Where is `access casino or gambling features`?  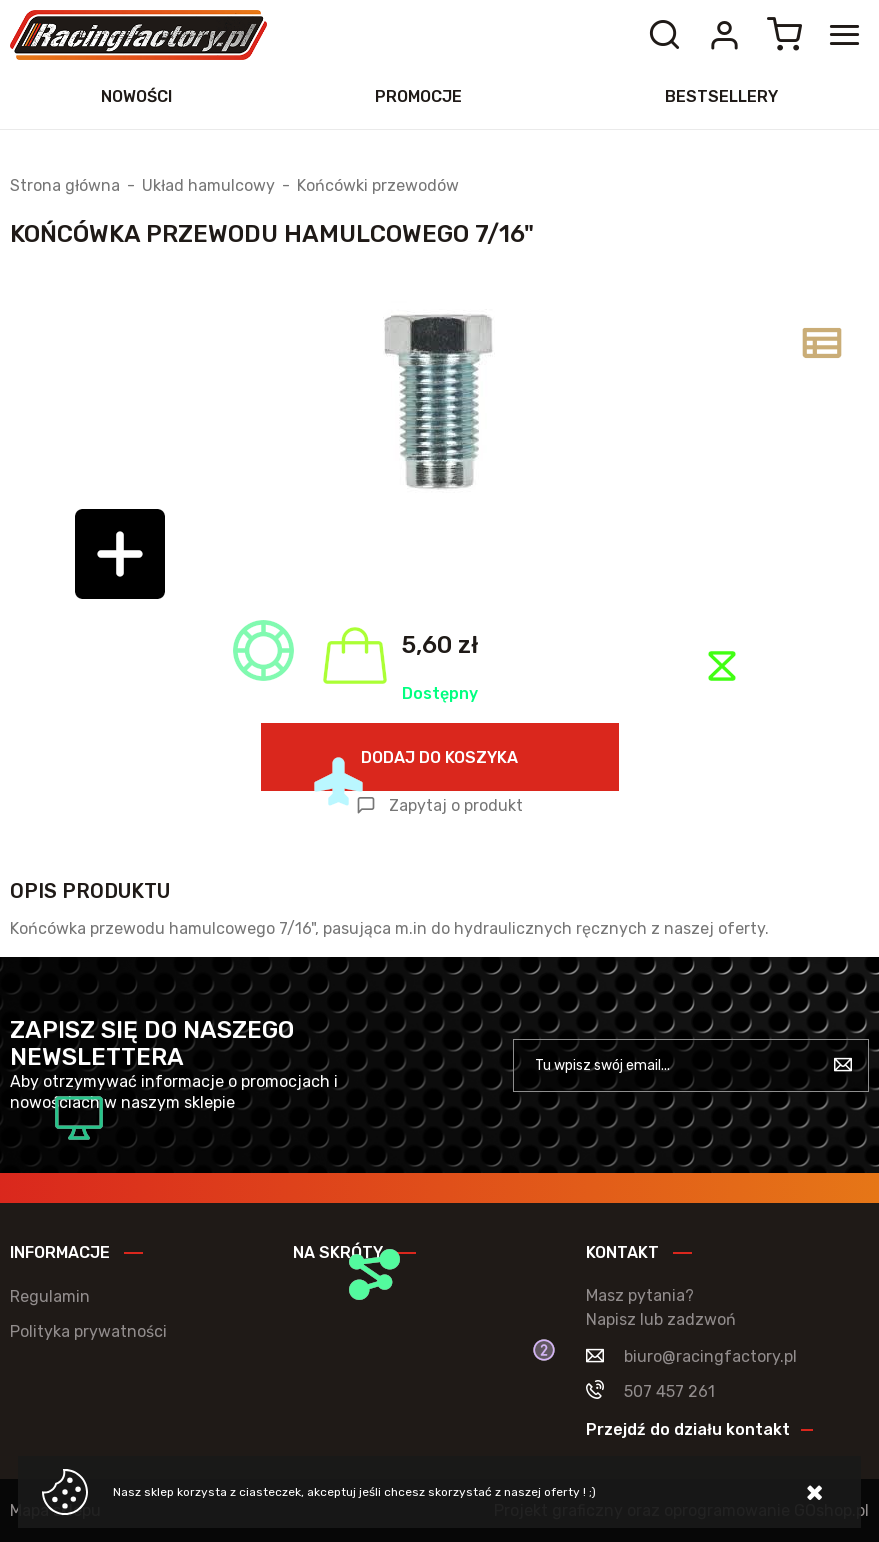
access casino or gambling features is located at coordinates (263, 650).